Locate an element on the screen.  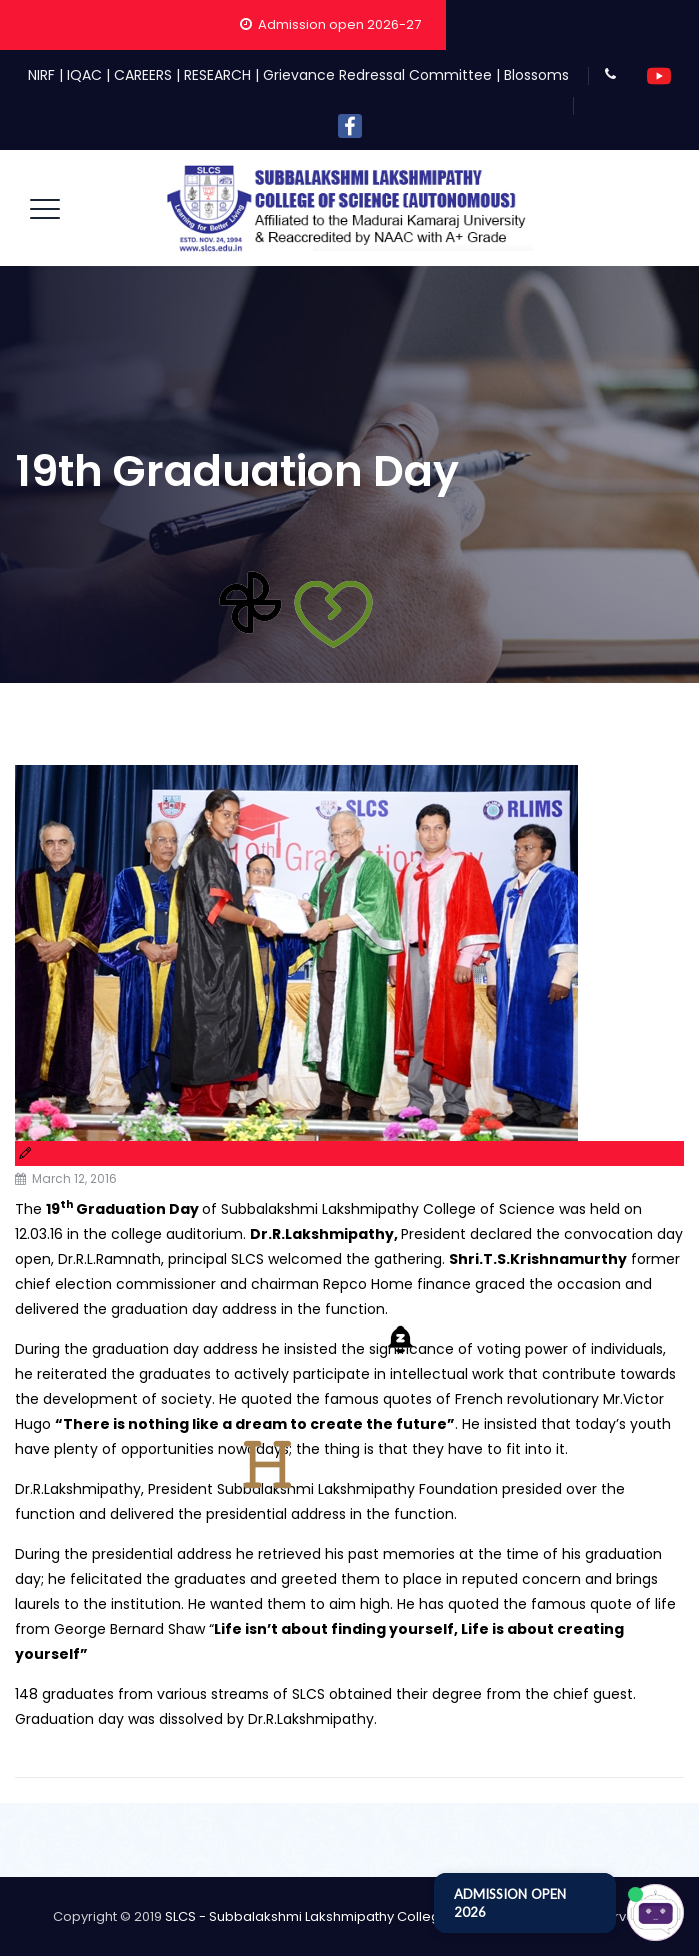
apply heading format to selected text is located at coordinates (267, 1464).